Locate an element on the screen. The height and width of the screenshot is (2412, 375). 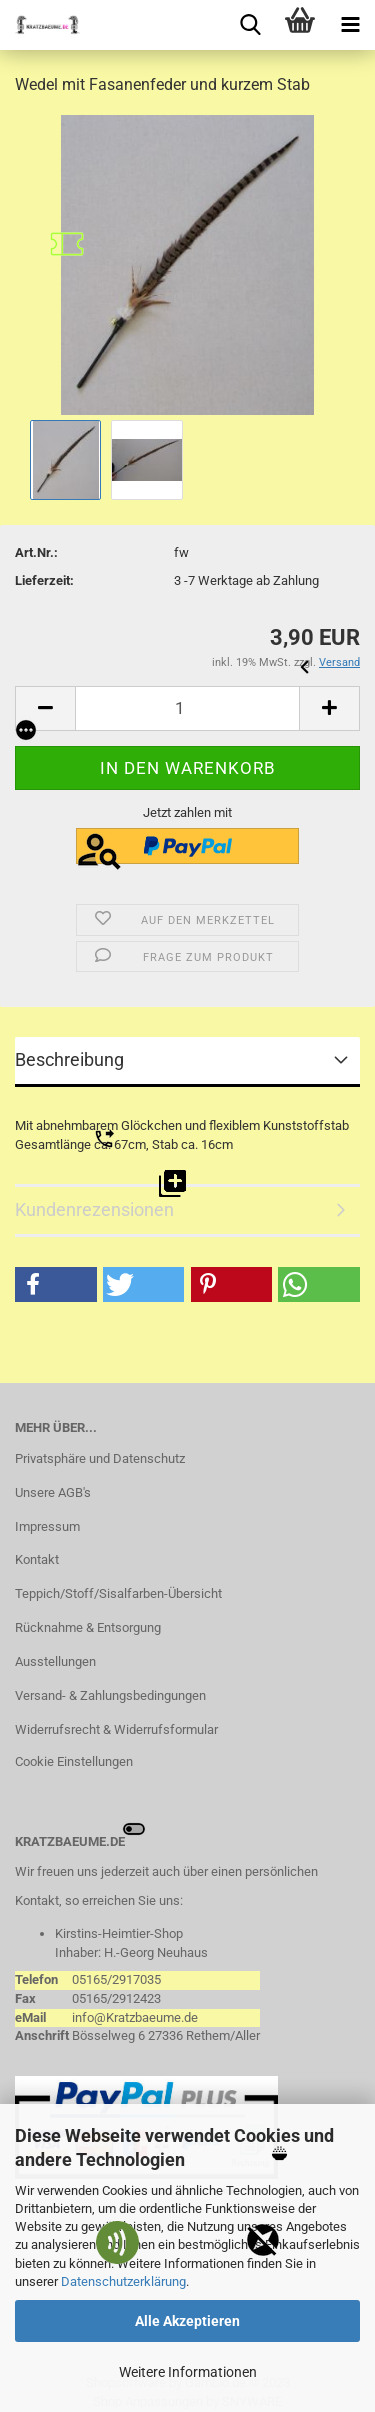
search for a contact or user is located at coordinates (99, 848).